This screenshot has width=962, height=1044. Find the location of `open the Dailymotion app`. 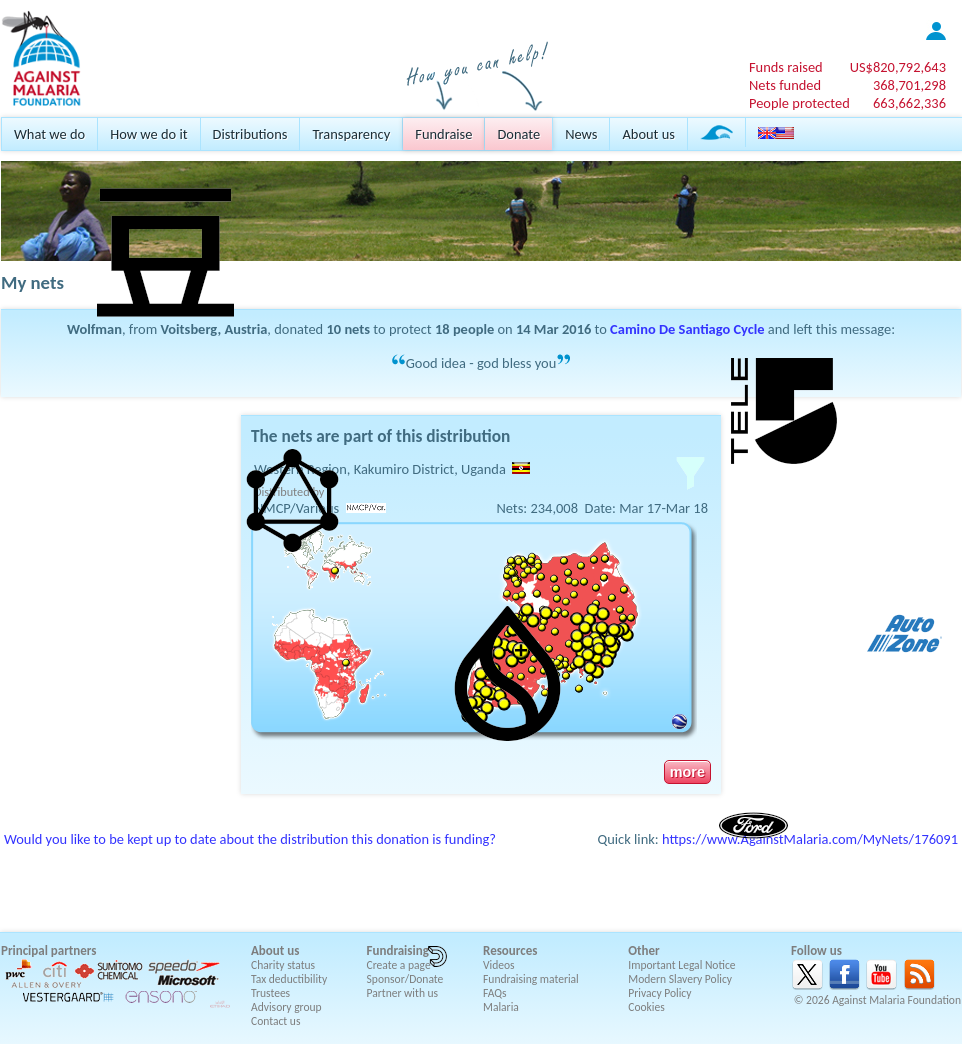

open the Dailymotion app is located at coordinates (437, 956).